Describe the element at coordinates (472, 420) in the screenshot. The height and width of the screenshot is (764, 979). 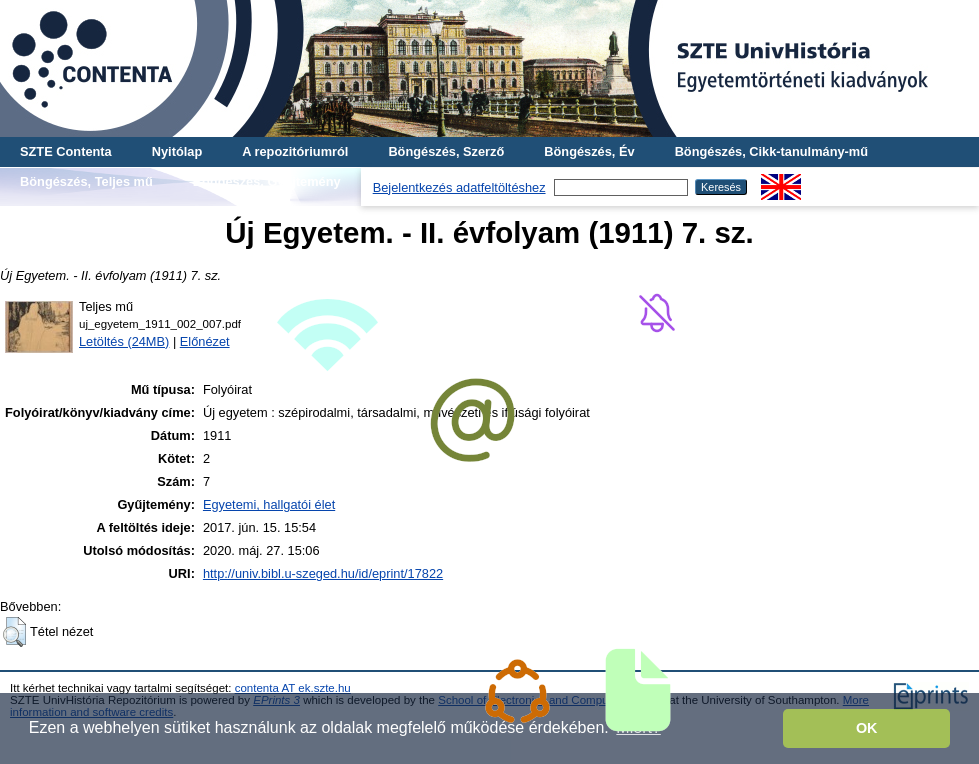
I see `mention a user in a post or comment` at that location.